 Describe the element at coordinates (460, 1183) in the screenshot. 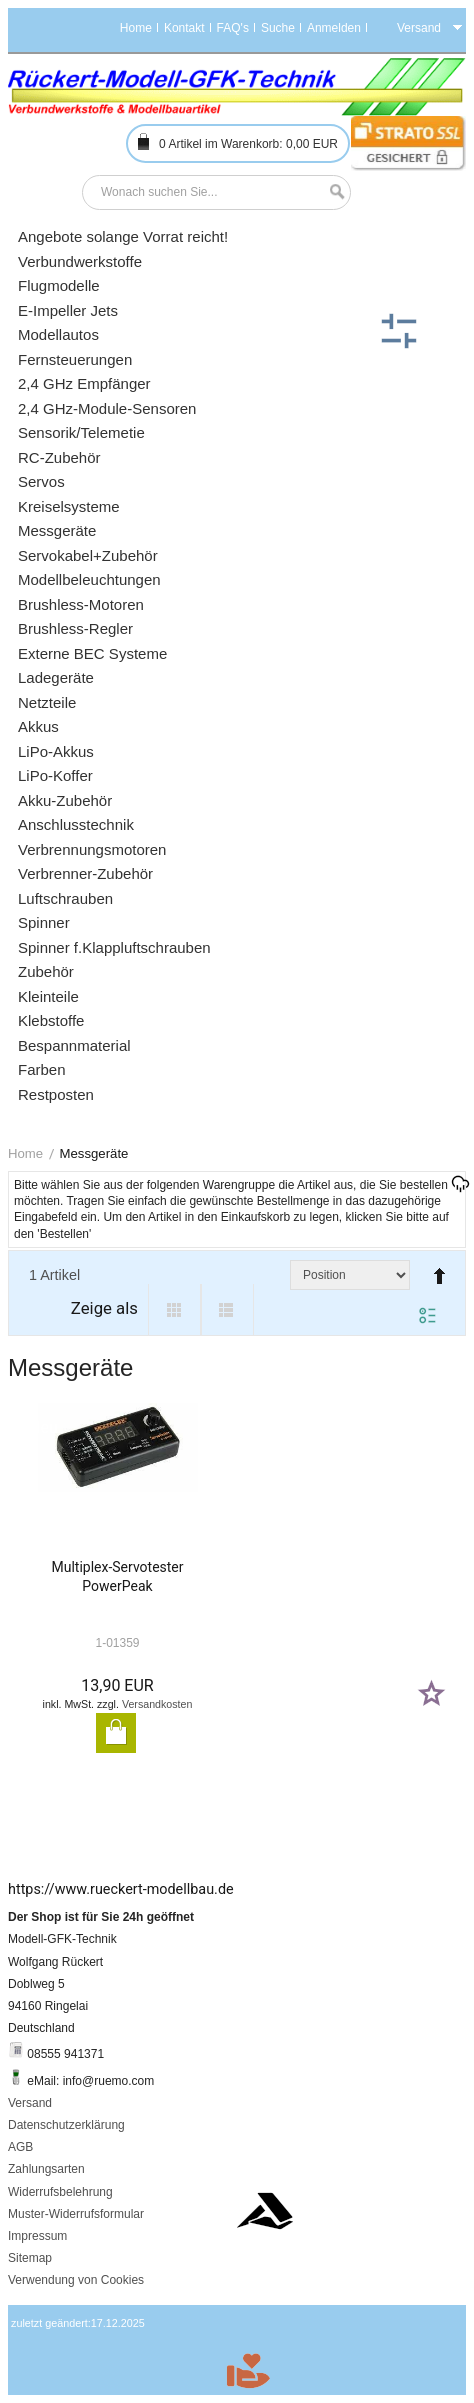

I see `indicates heavy rain or showers in weather forecast` at that location.